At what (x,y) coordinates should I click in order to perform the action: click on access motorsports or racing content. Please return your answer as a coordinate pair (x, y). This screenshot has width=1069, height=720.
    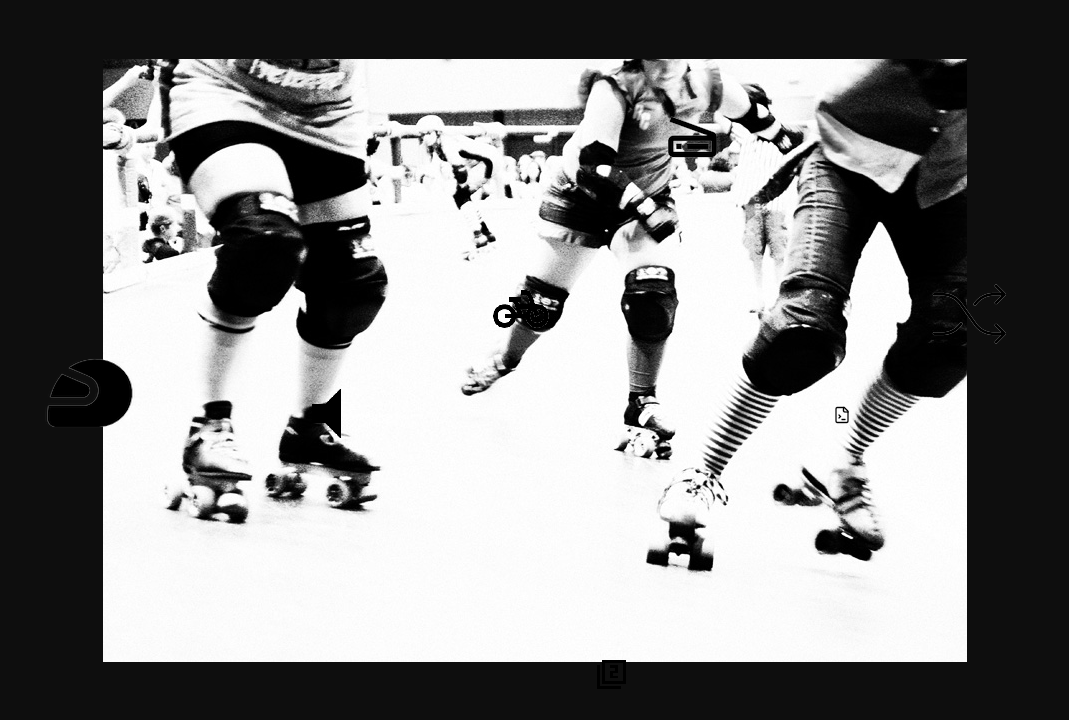
    Looking at the image, I should click on (90, 393).